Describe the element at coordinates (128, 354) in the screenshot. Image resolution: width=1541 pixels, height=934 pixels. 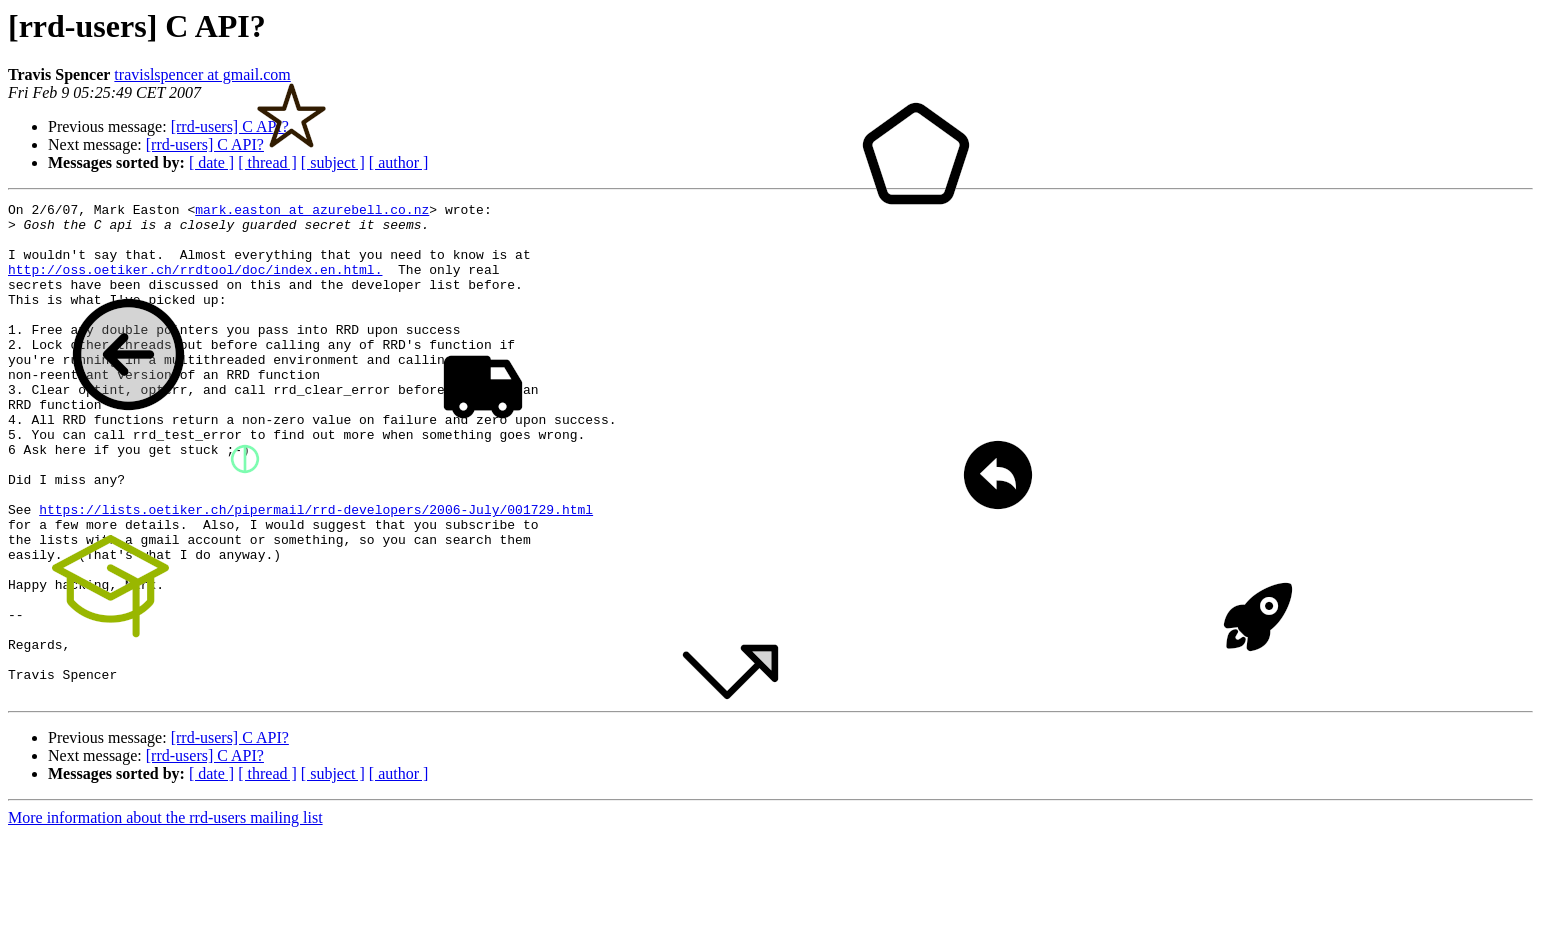
I see `go back to the previous screen` at that location.